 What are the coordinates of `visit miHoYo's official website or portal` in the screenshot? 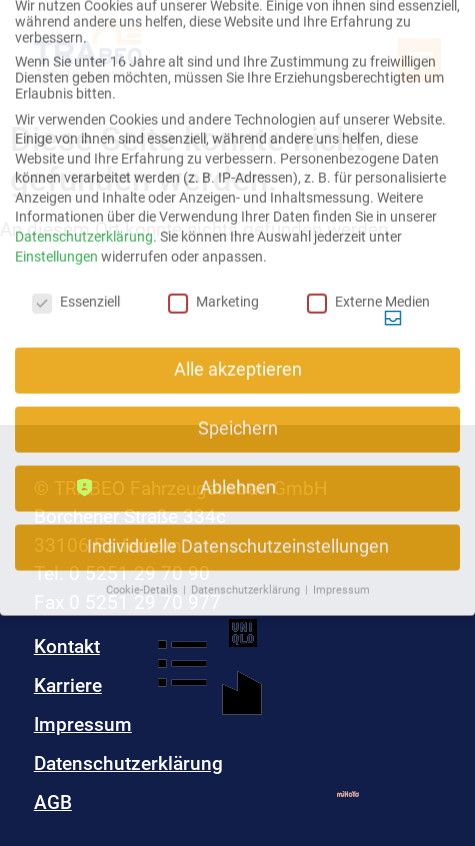 It's located at (348, 794).